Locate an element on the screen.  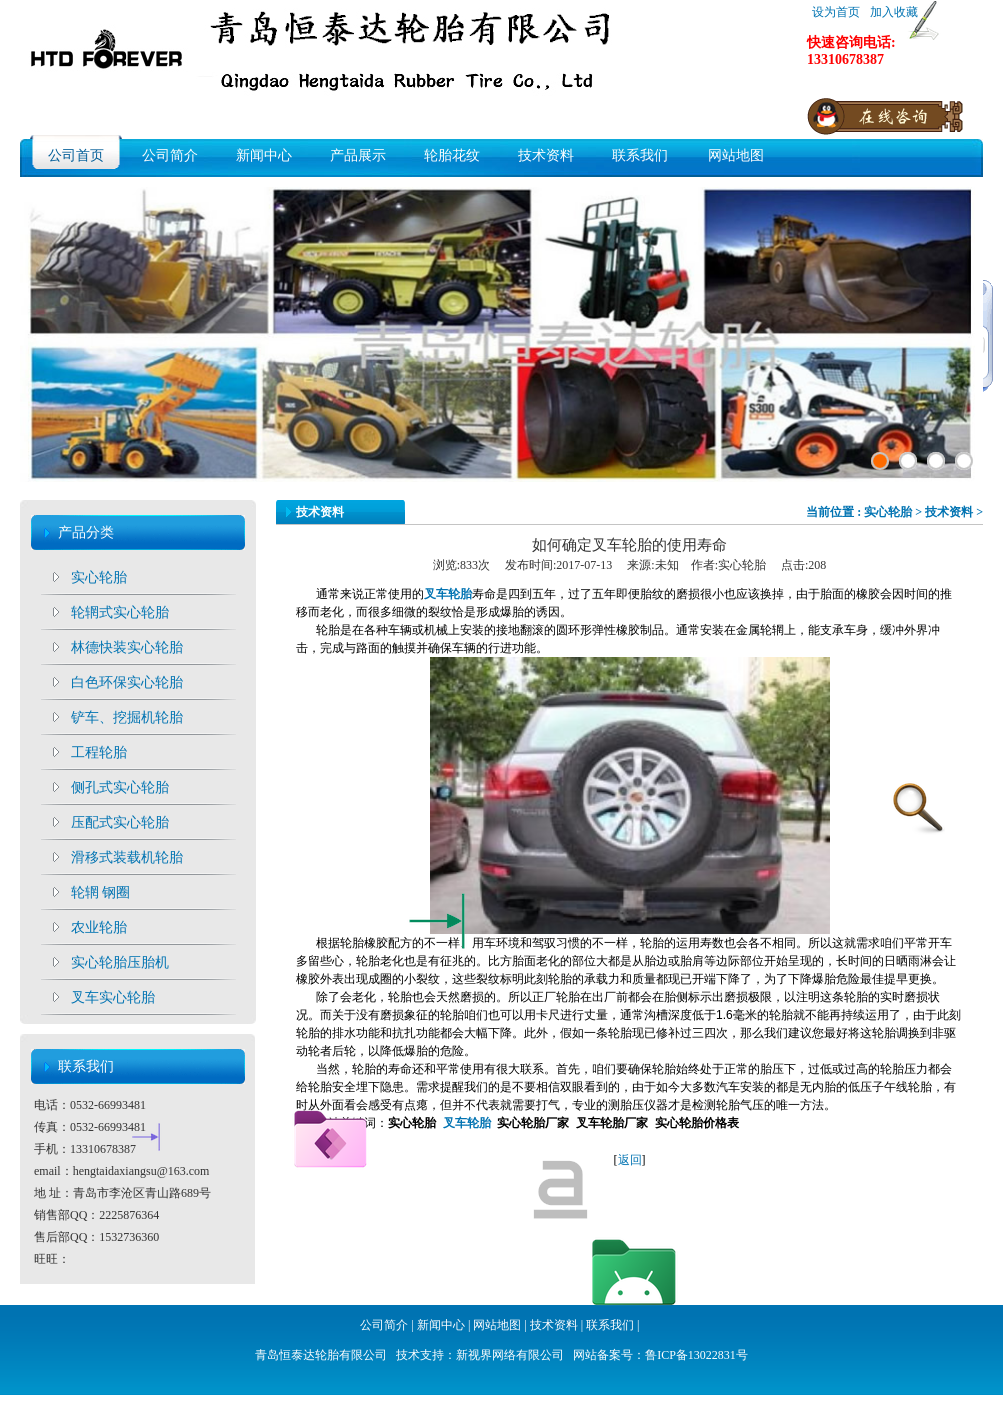
open android-related files folder is located at coordinates (633, 1274).